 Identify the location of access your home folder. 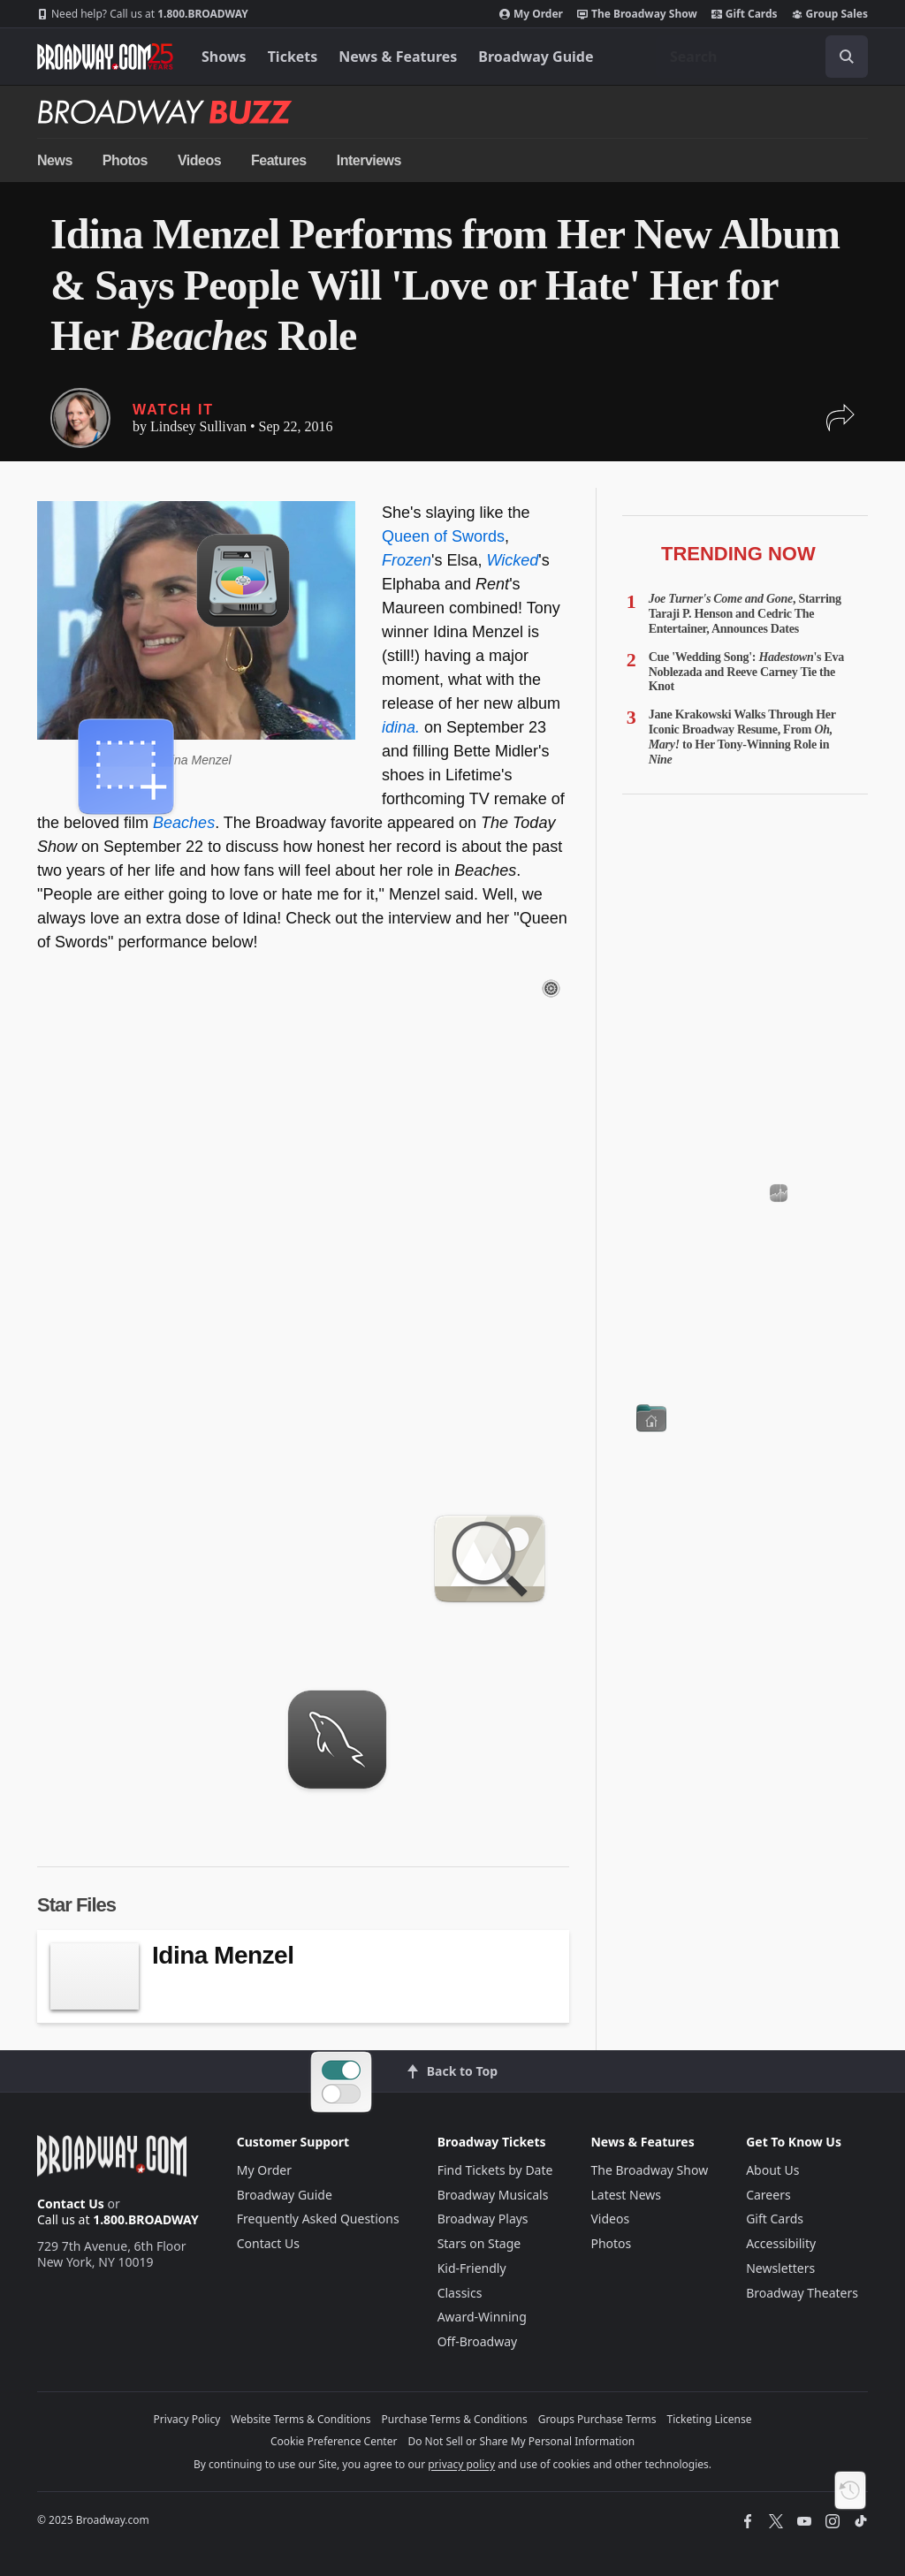
(651, 1417).